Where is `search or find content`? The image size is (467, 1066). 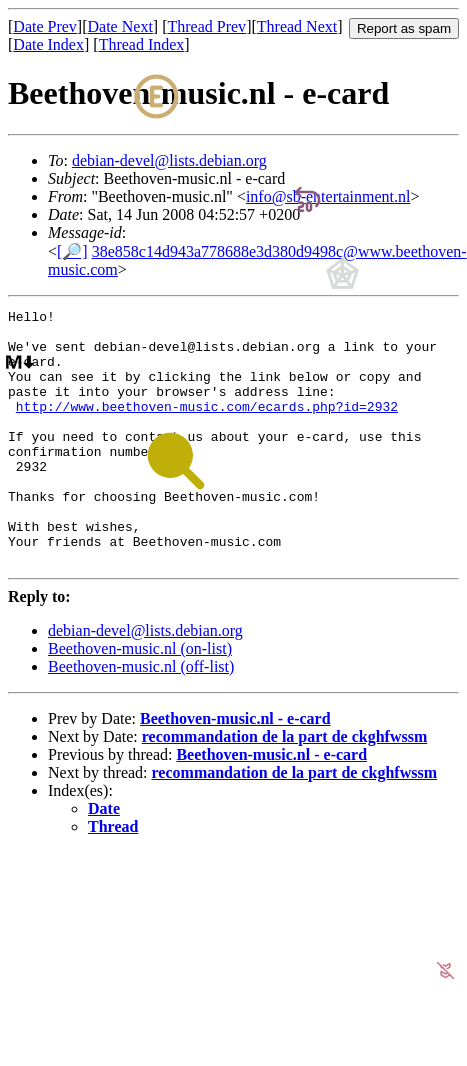
search or find content is located at coordinates (176, 461).